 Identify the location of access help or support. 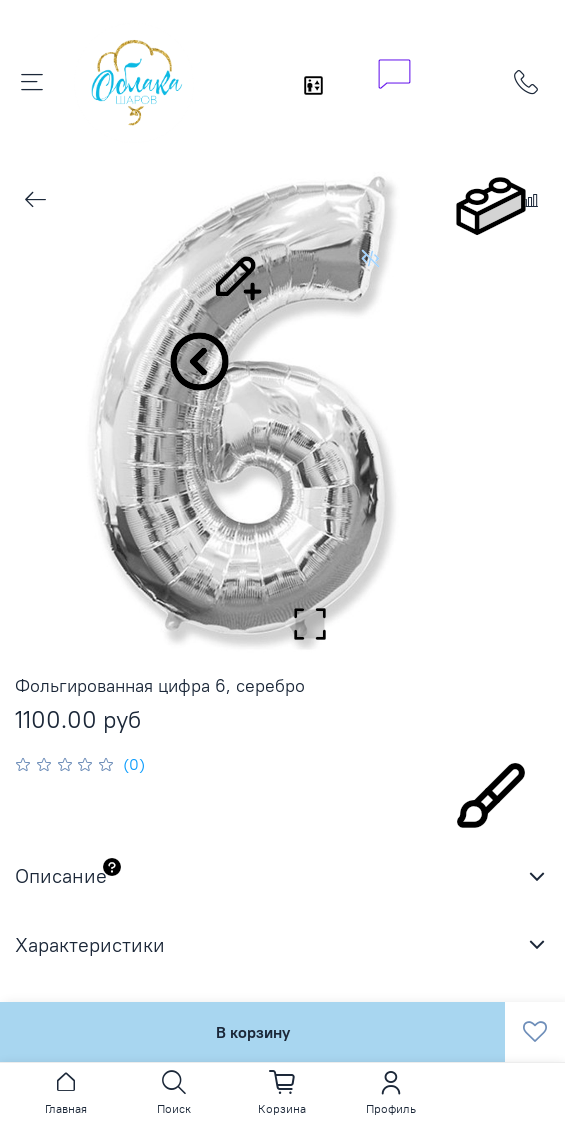
(112, 867).